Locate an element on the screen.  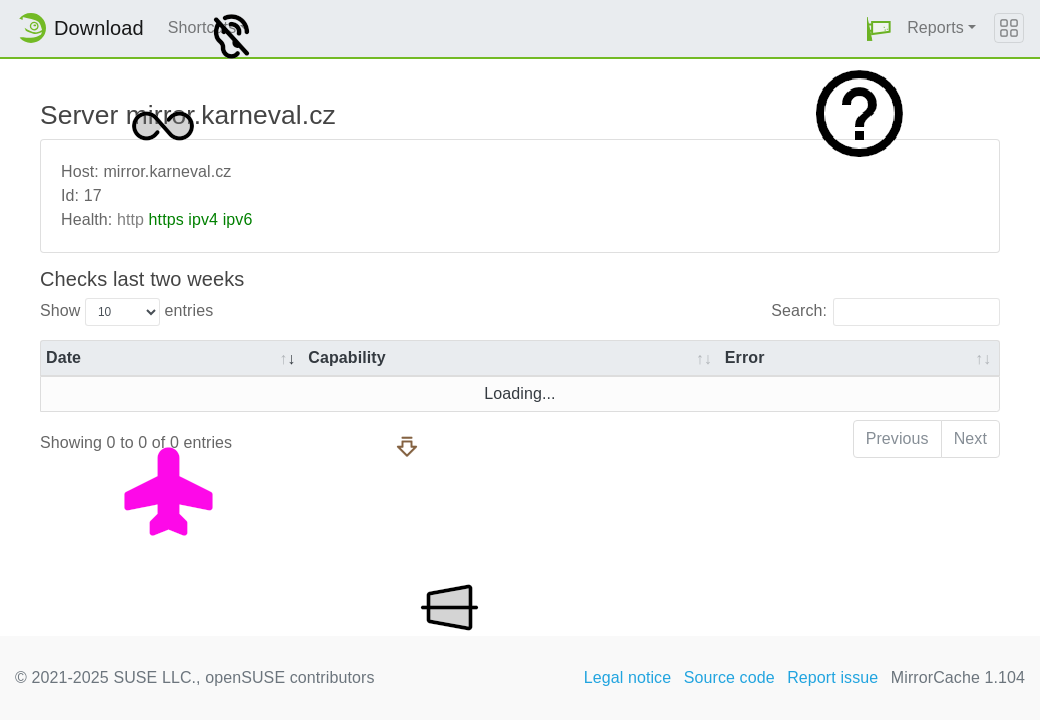
indicates unlimited or infinite content is located at coordinates (163, 126).